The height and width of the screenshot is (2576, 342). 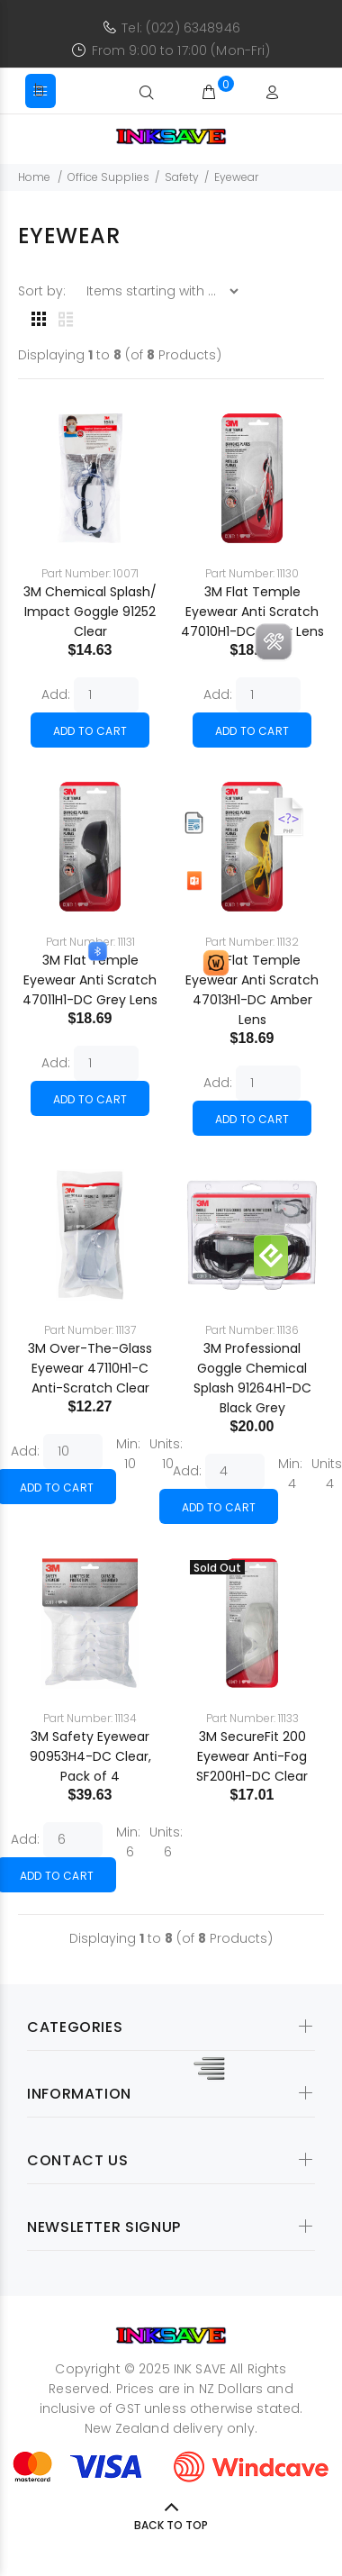 What do you see at coordinates (97, 951) in the screenshot?
I see `open bluetooth settings` at bounding box center [97, 951].